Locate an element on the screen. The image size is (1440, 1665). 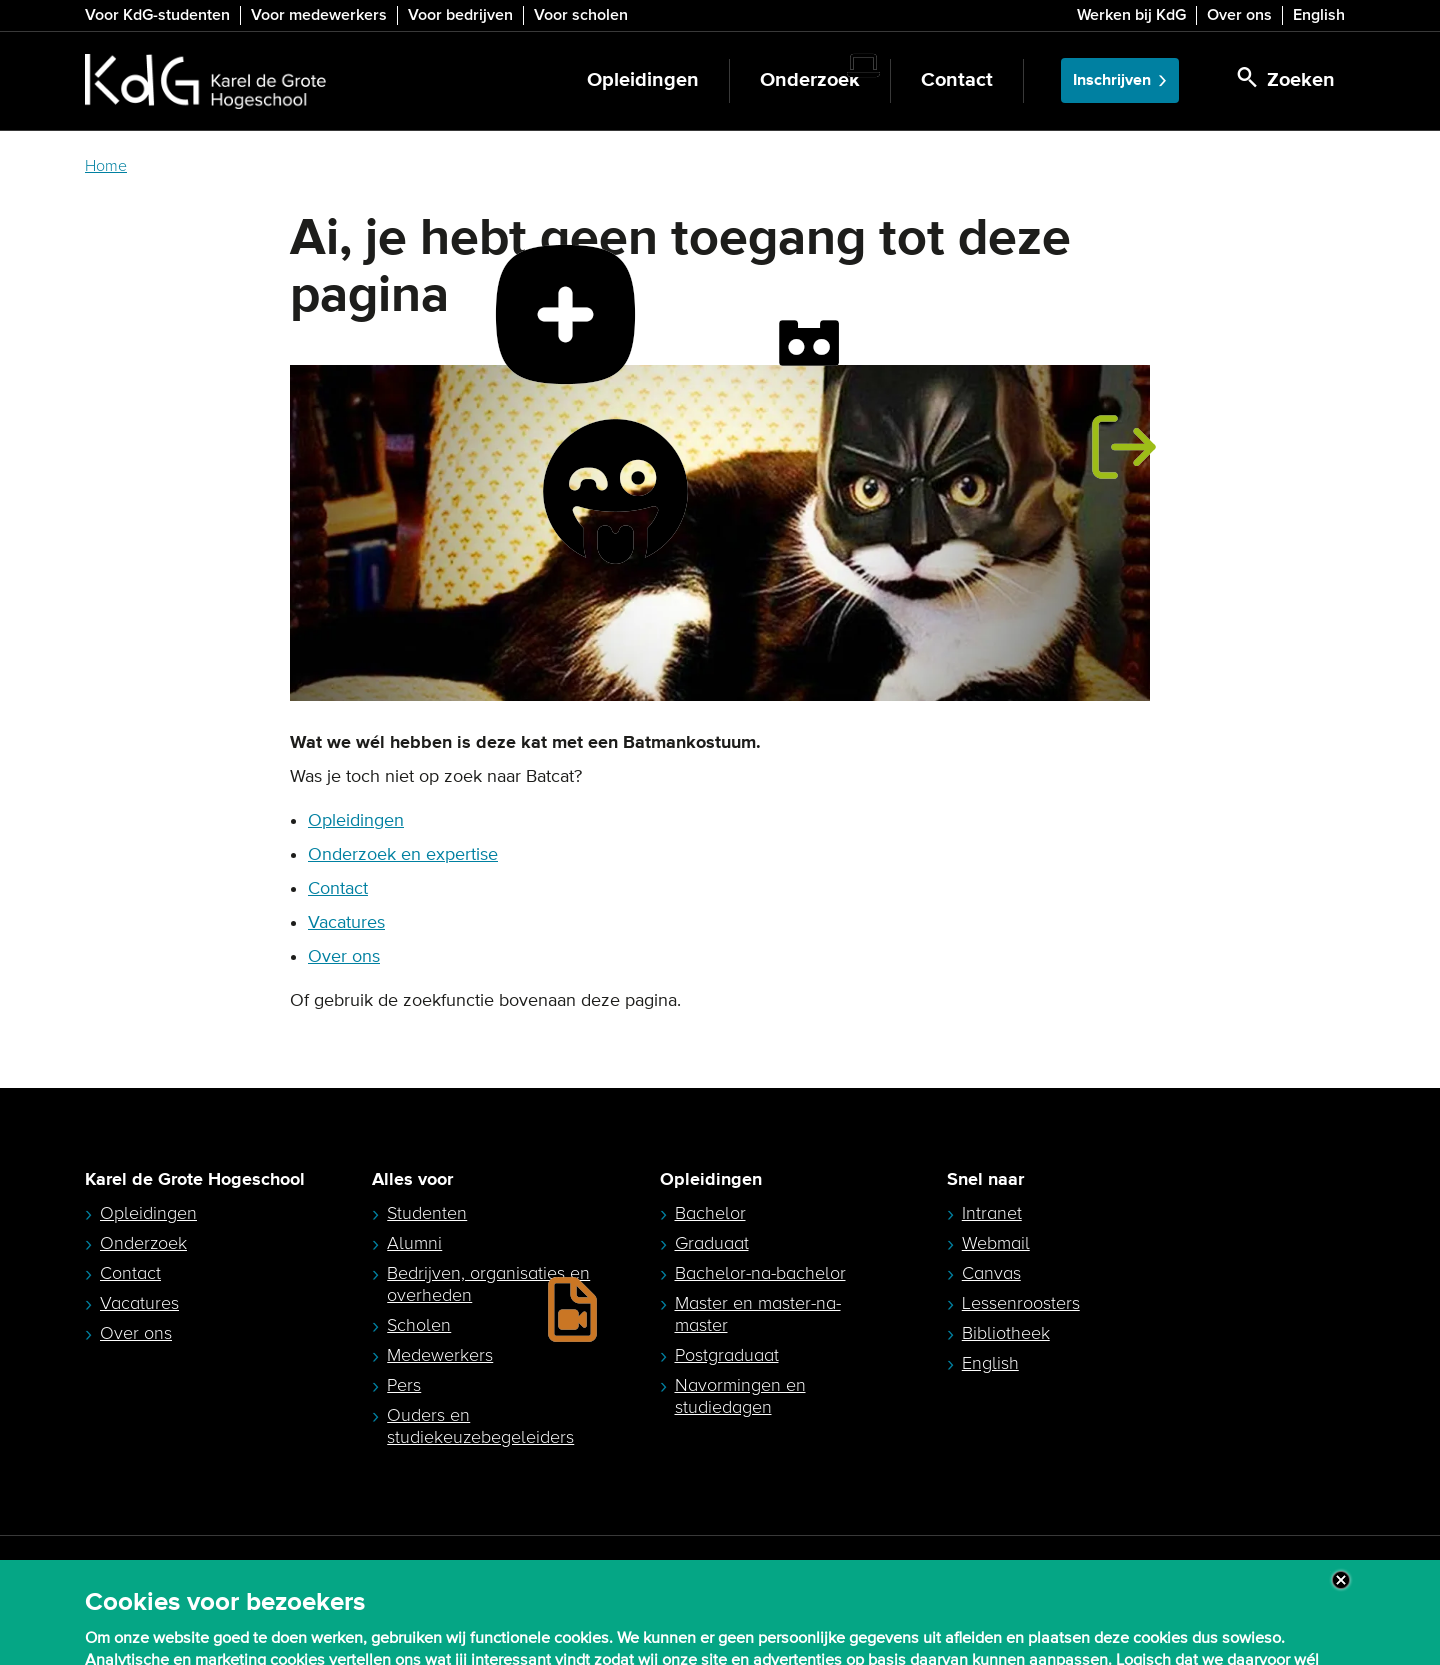
react with a playful or silly expression is located at coordinates (615, 491).